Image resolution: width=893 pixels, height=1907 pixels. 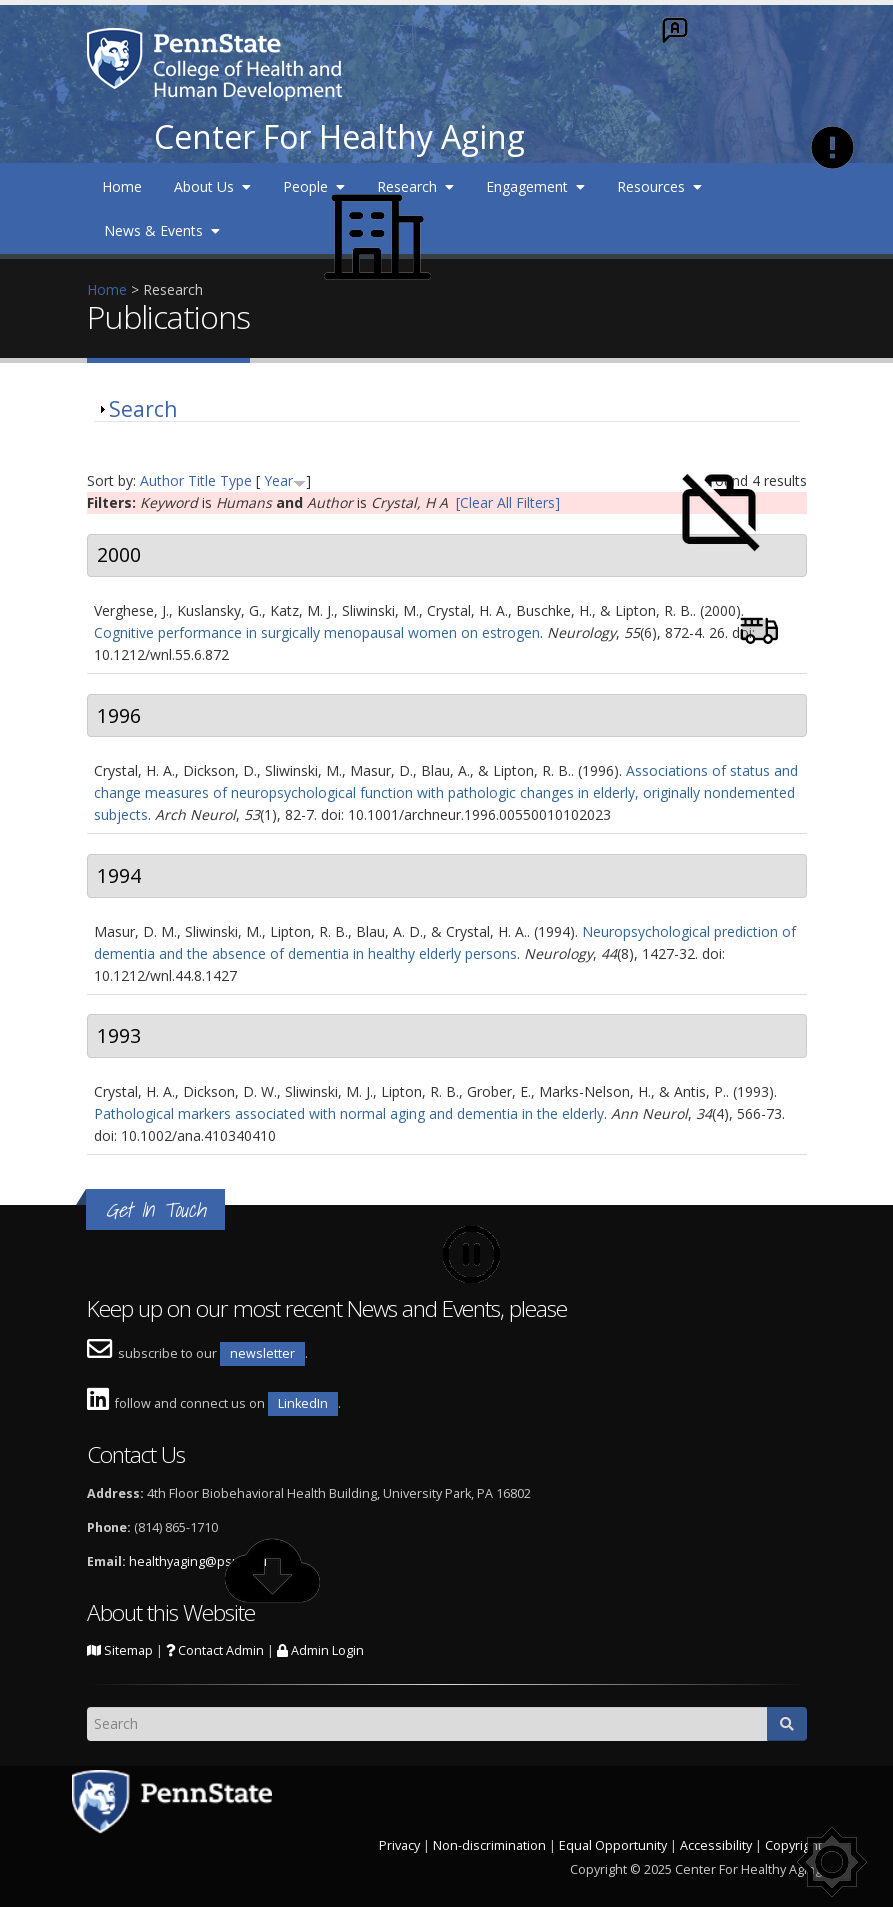 I want to click on view office or workplace location, so click(x=374, y=237).